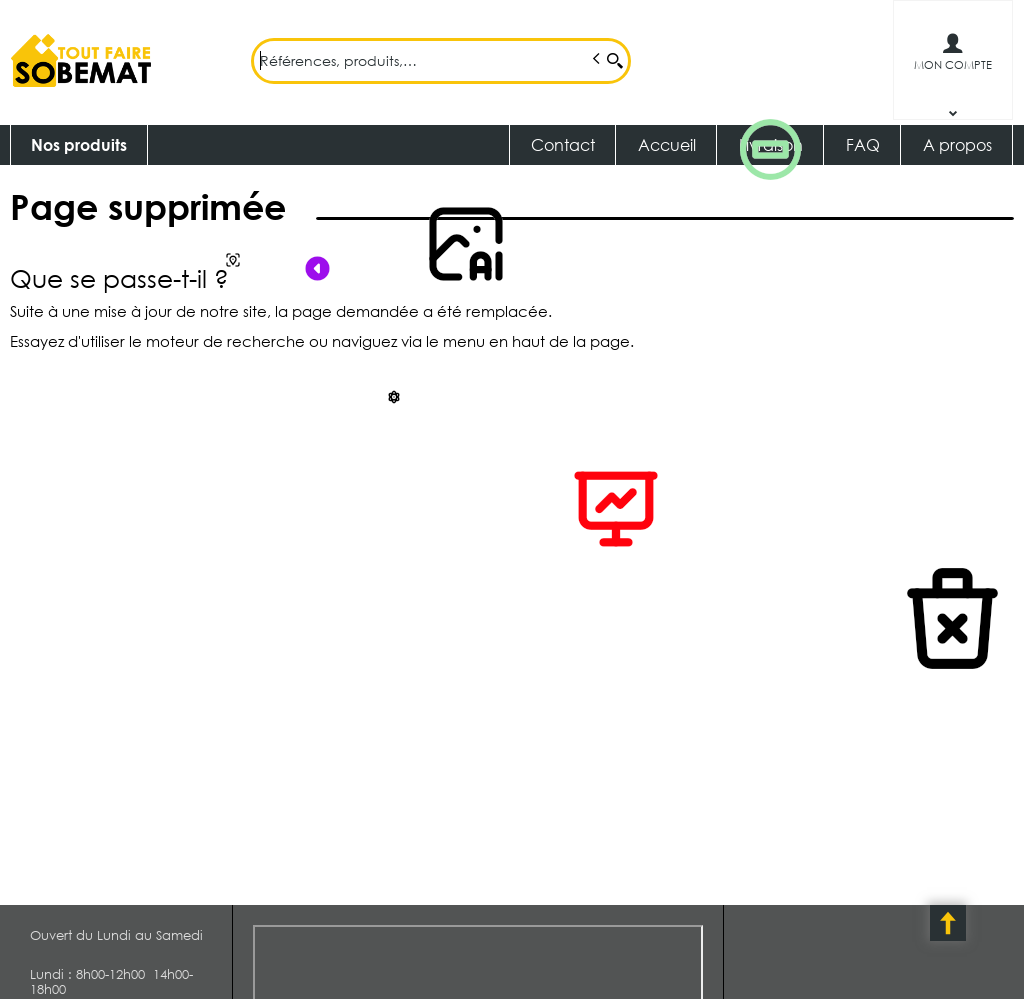  I want to click on remove or delete an item, so click(770, 149).